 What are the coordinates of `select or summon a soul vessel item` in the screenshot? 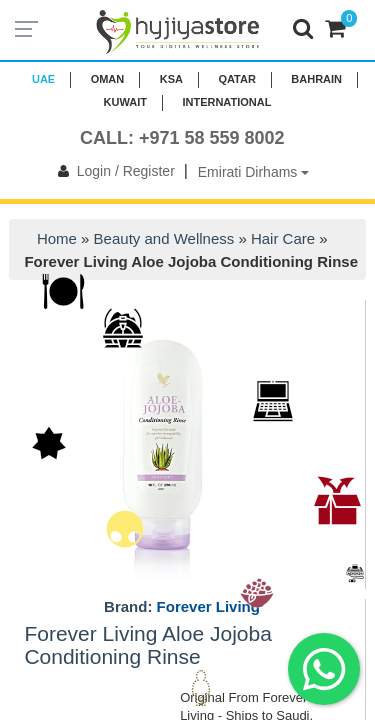 It's located at (125, 529).